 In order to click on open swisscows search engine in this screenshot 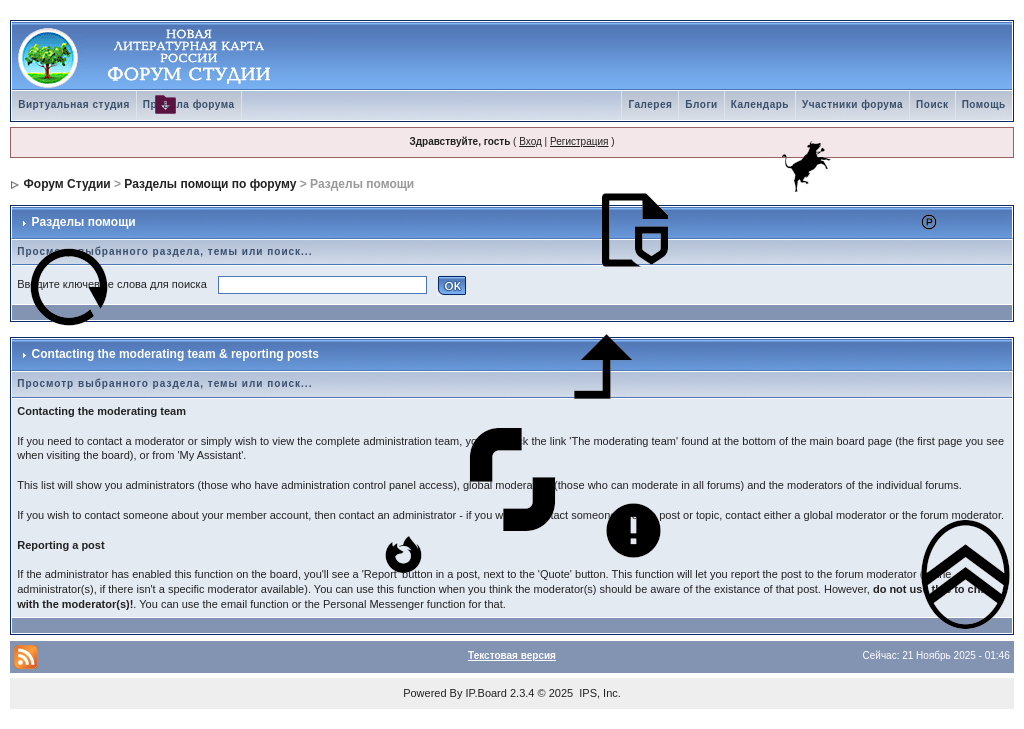, I will do `click(806, 166)`.